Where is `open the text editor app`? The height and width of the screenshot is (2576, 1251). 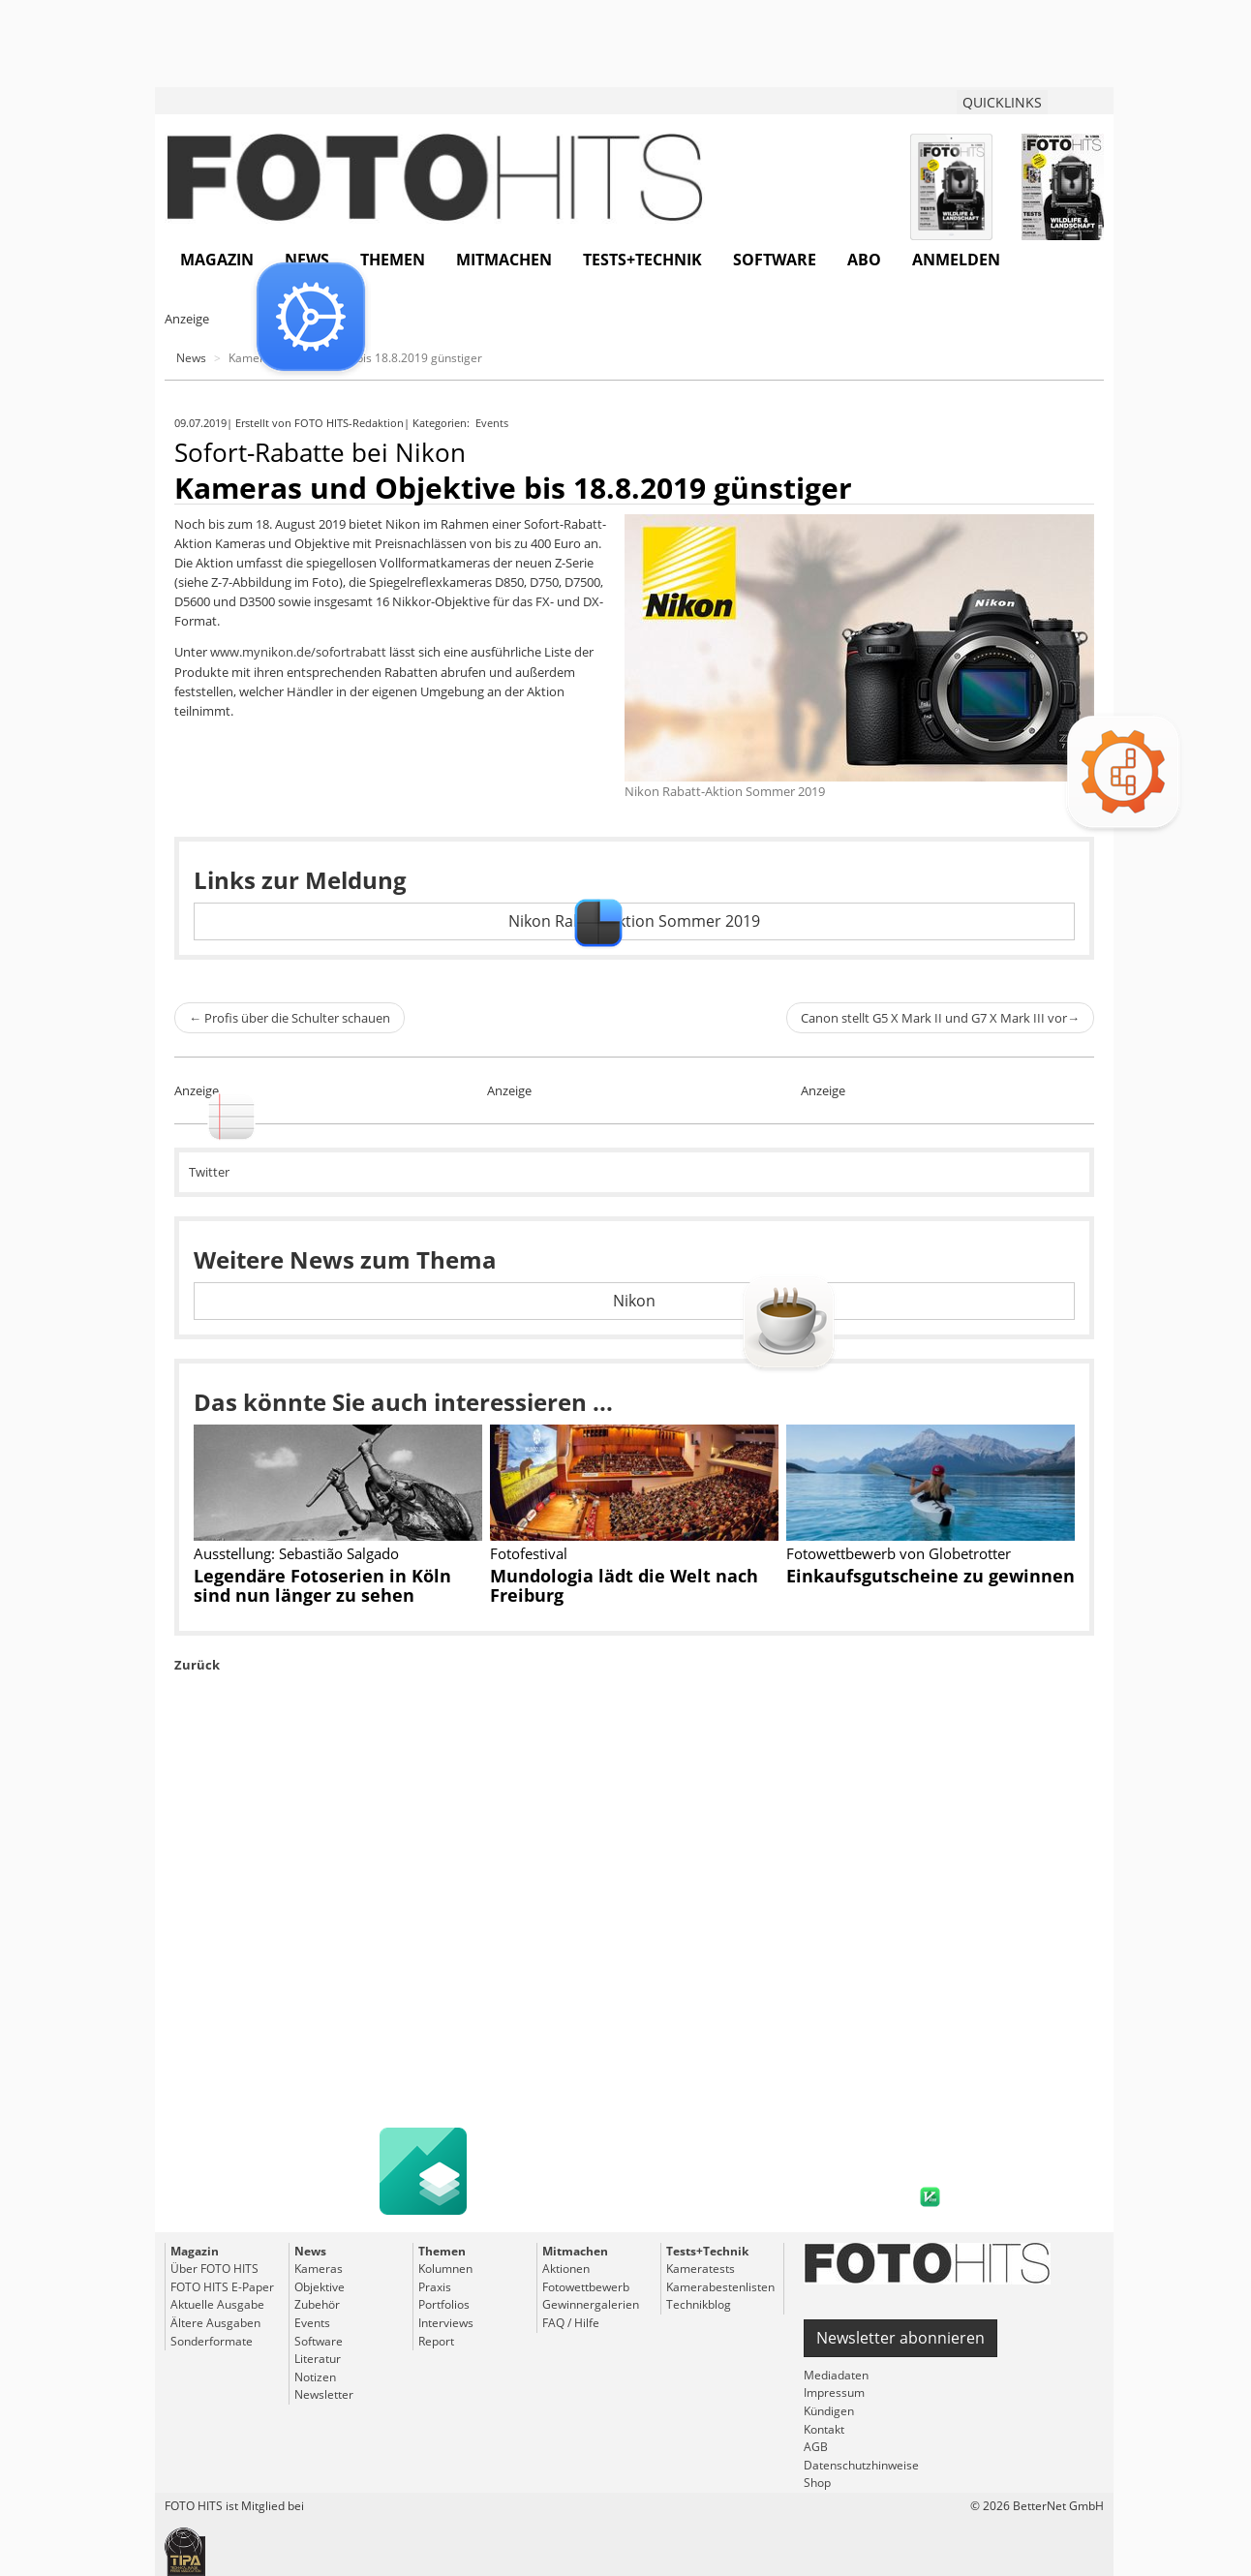
open the text editor app is located at coordinates (231, 1117).